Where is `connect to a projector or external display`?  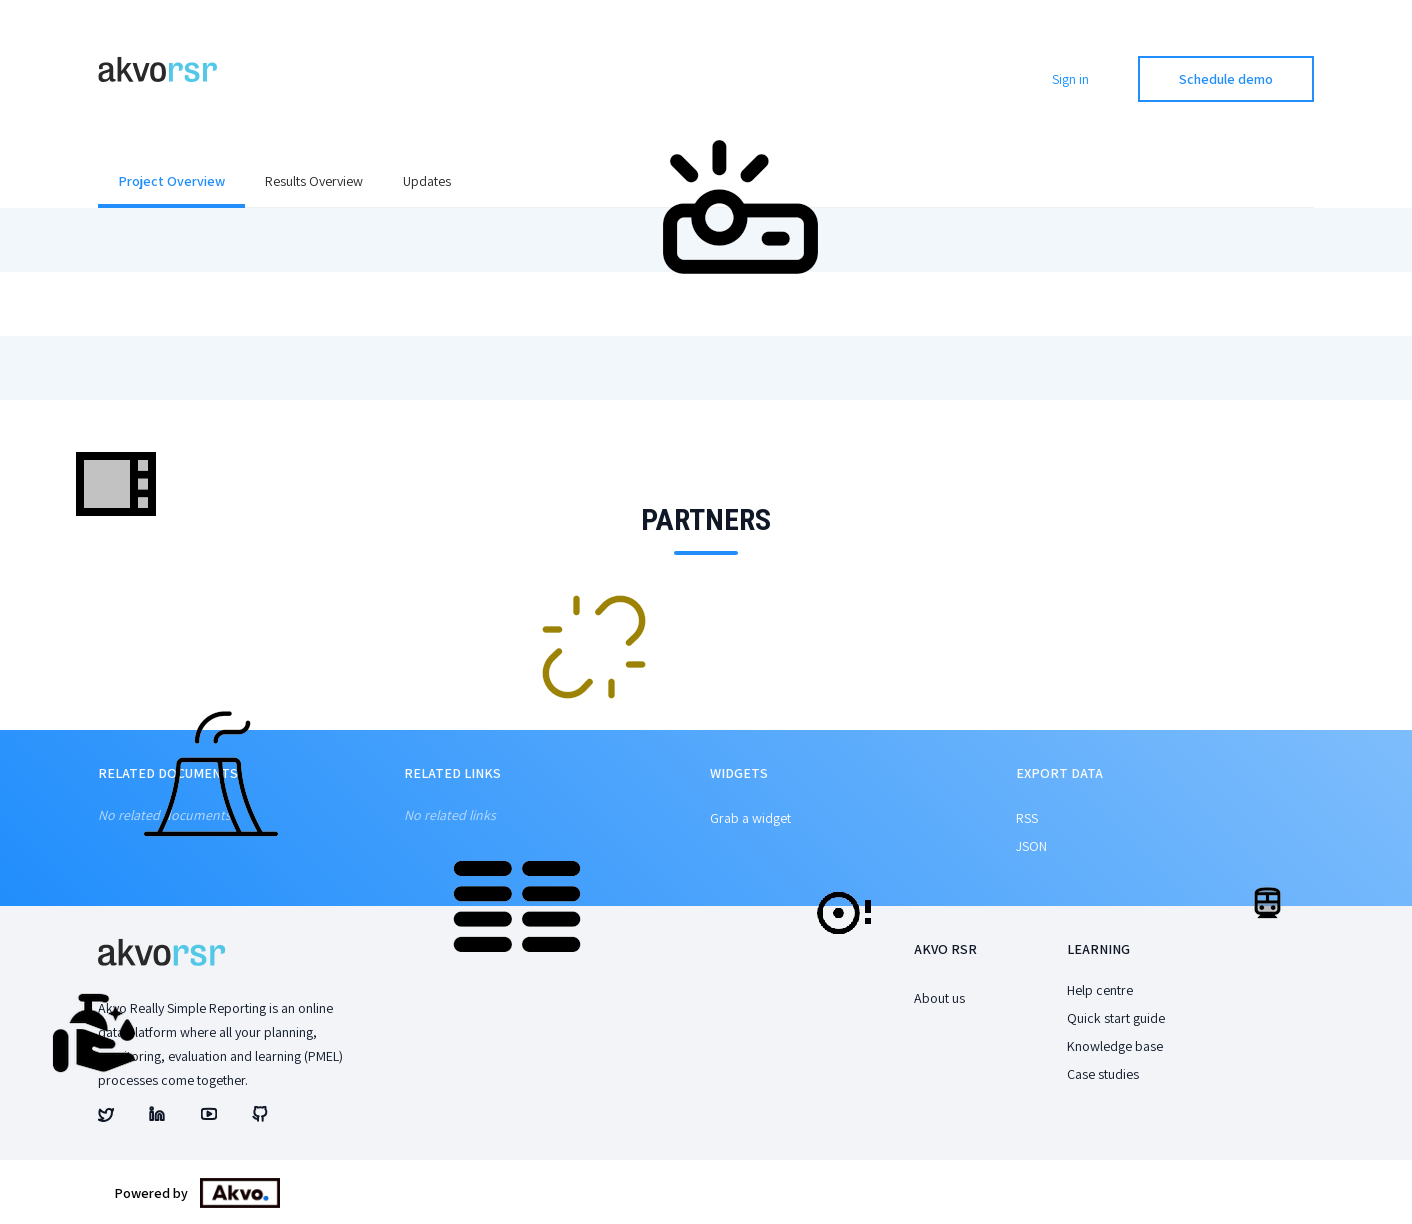
connect to a projector or external display is located at coordinates (740, 210).